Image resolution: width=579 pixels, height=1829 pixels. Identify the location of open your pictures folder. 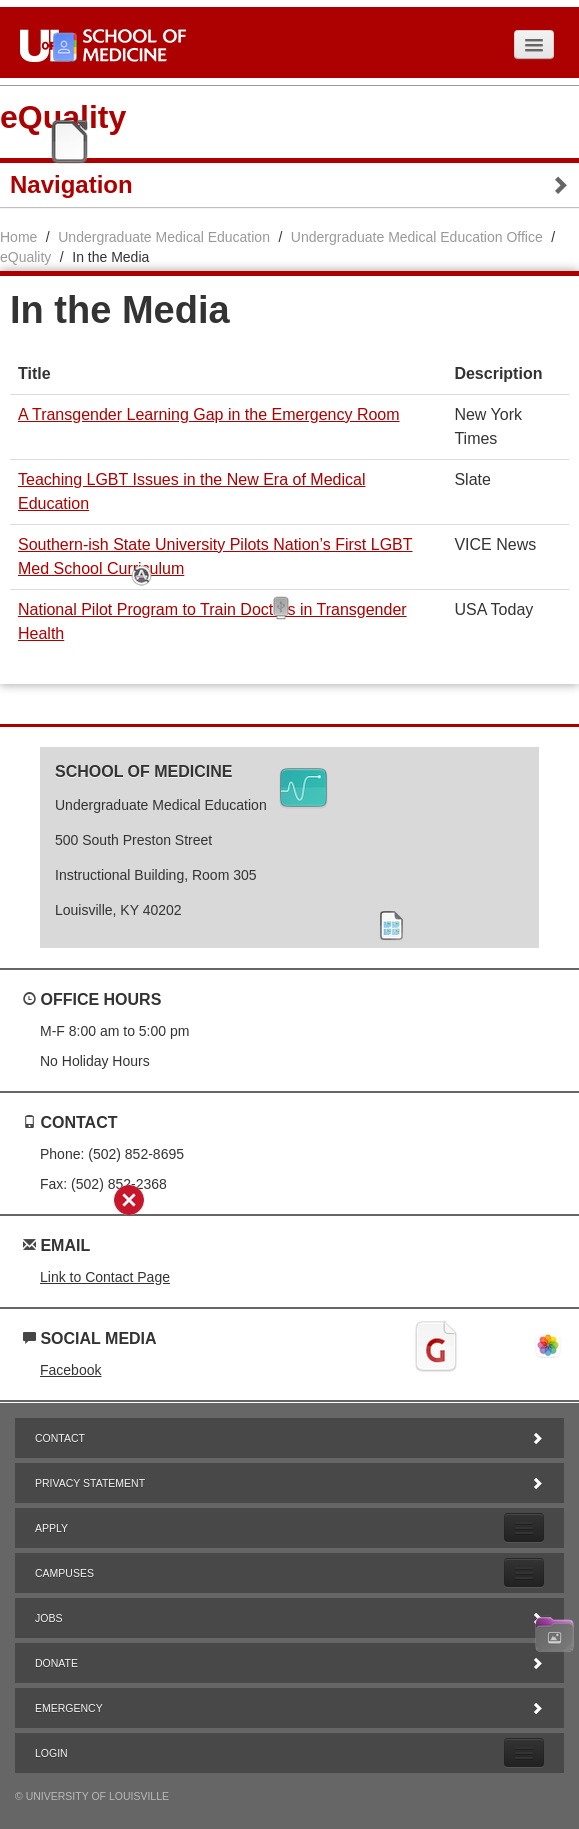
(554, 1634).